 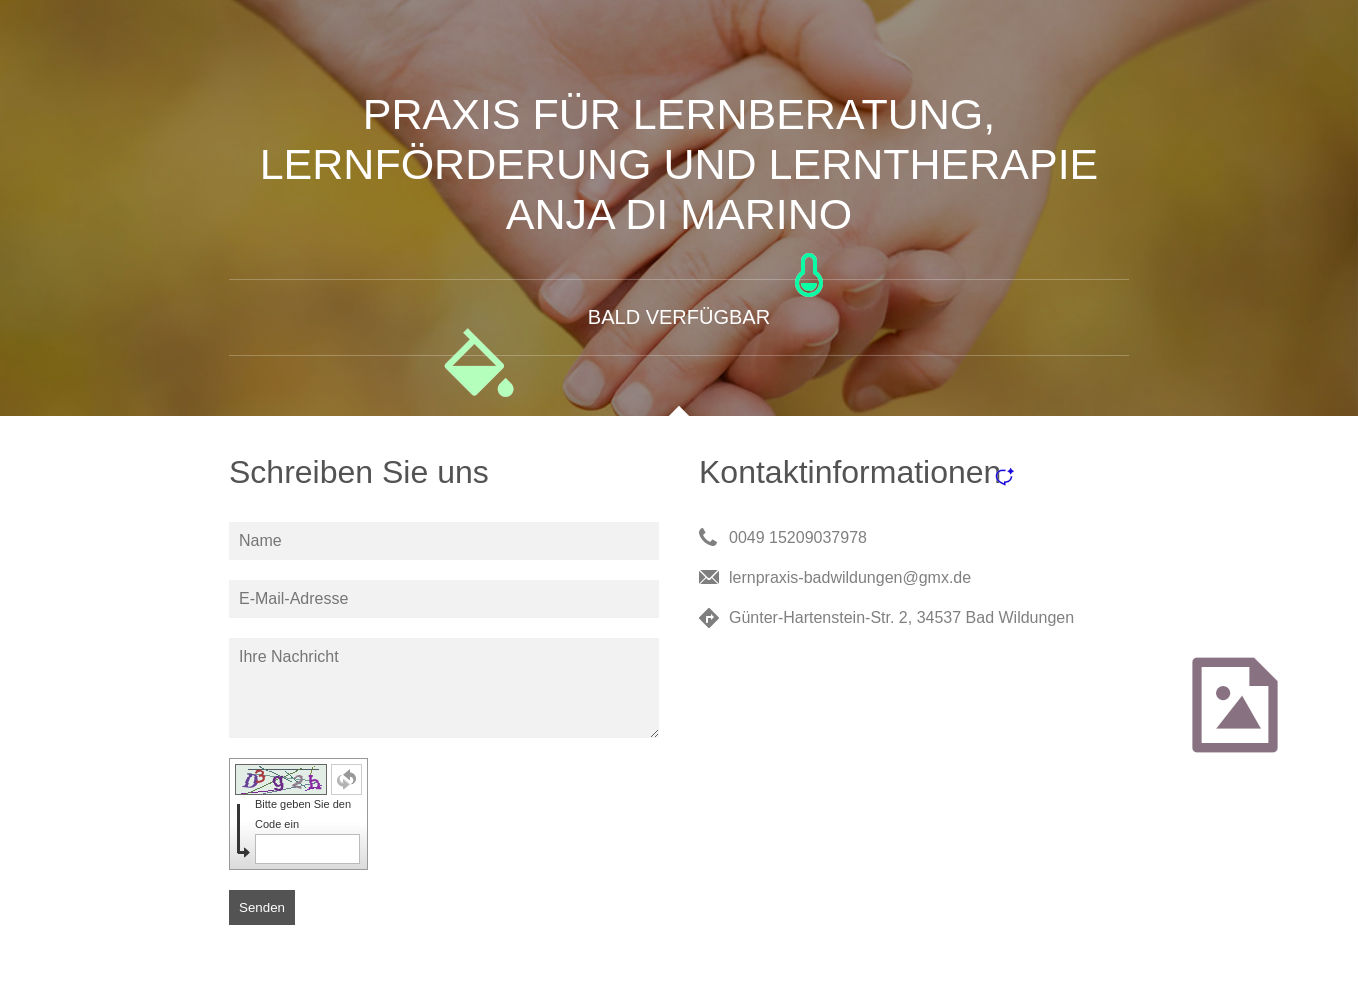 What do you see at coordinates (477, 362) in the screenshot?
I see `access color fill or paint tools` at bounding box center [477, 362].